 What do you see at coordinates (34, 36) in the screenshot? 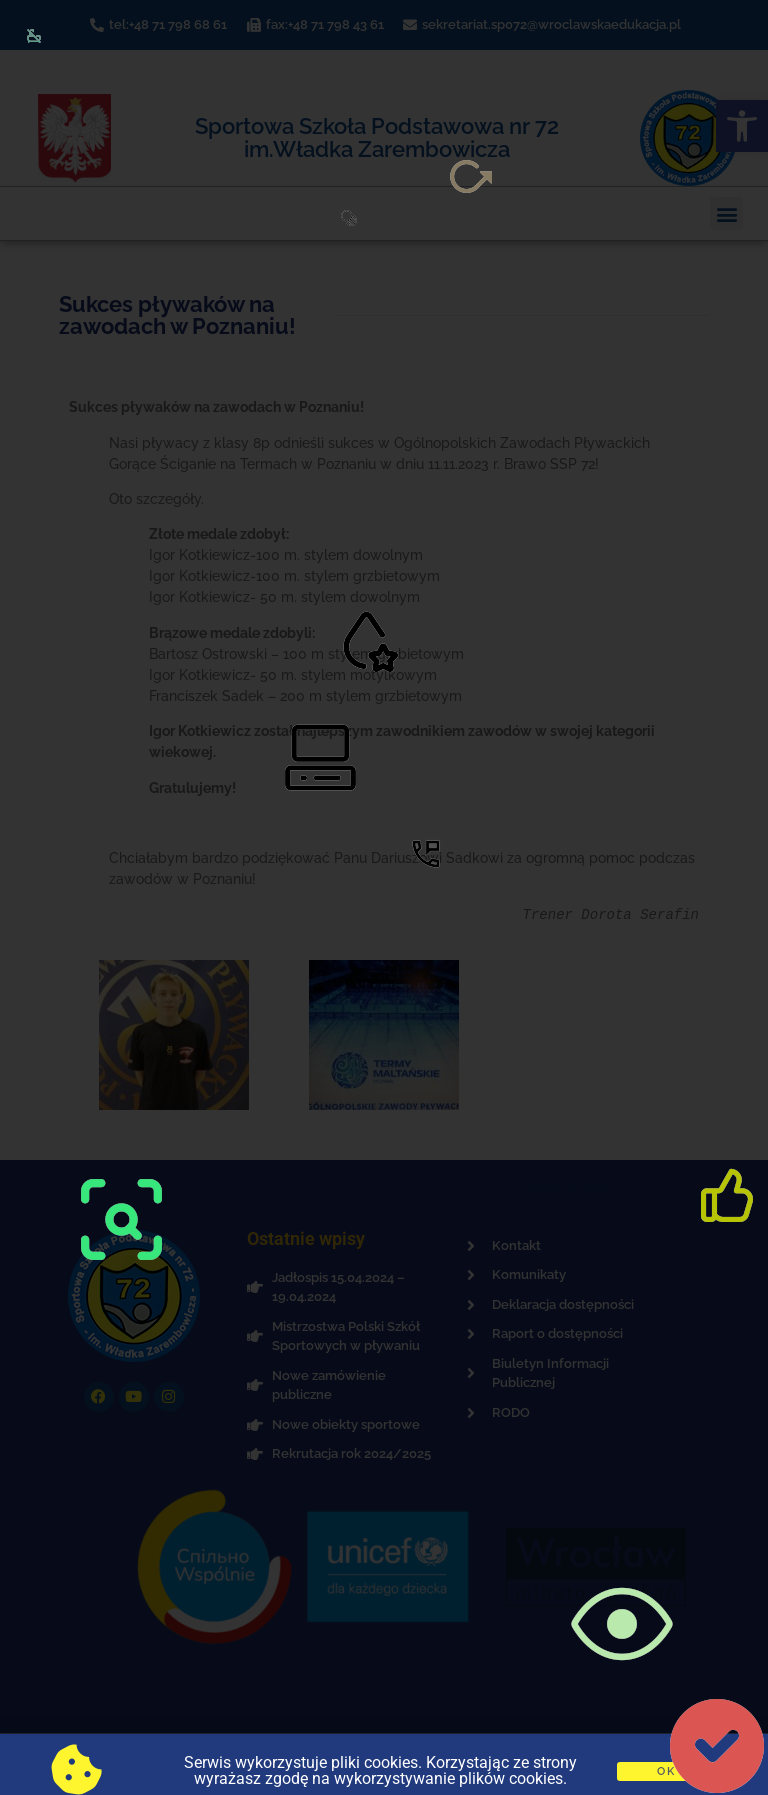
I see `indicates bathtub or bath feature is unavailable` at bounding box center [34, 36].